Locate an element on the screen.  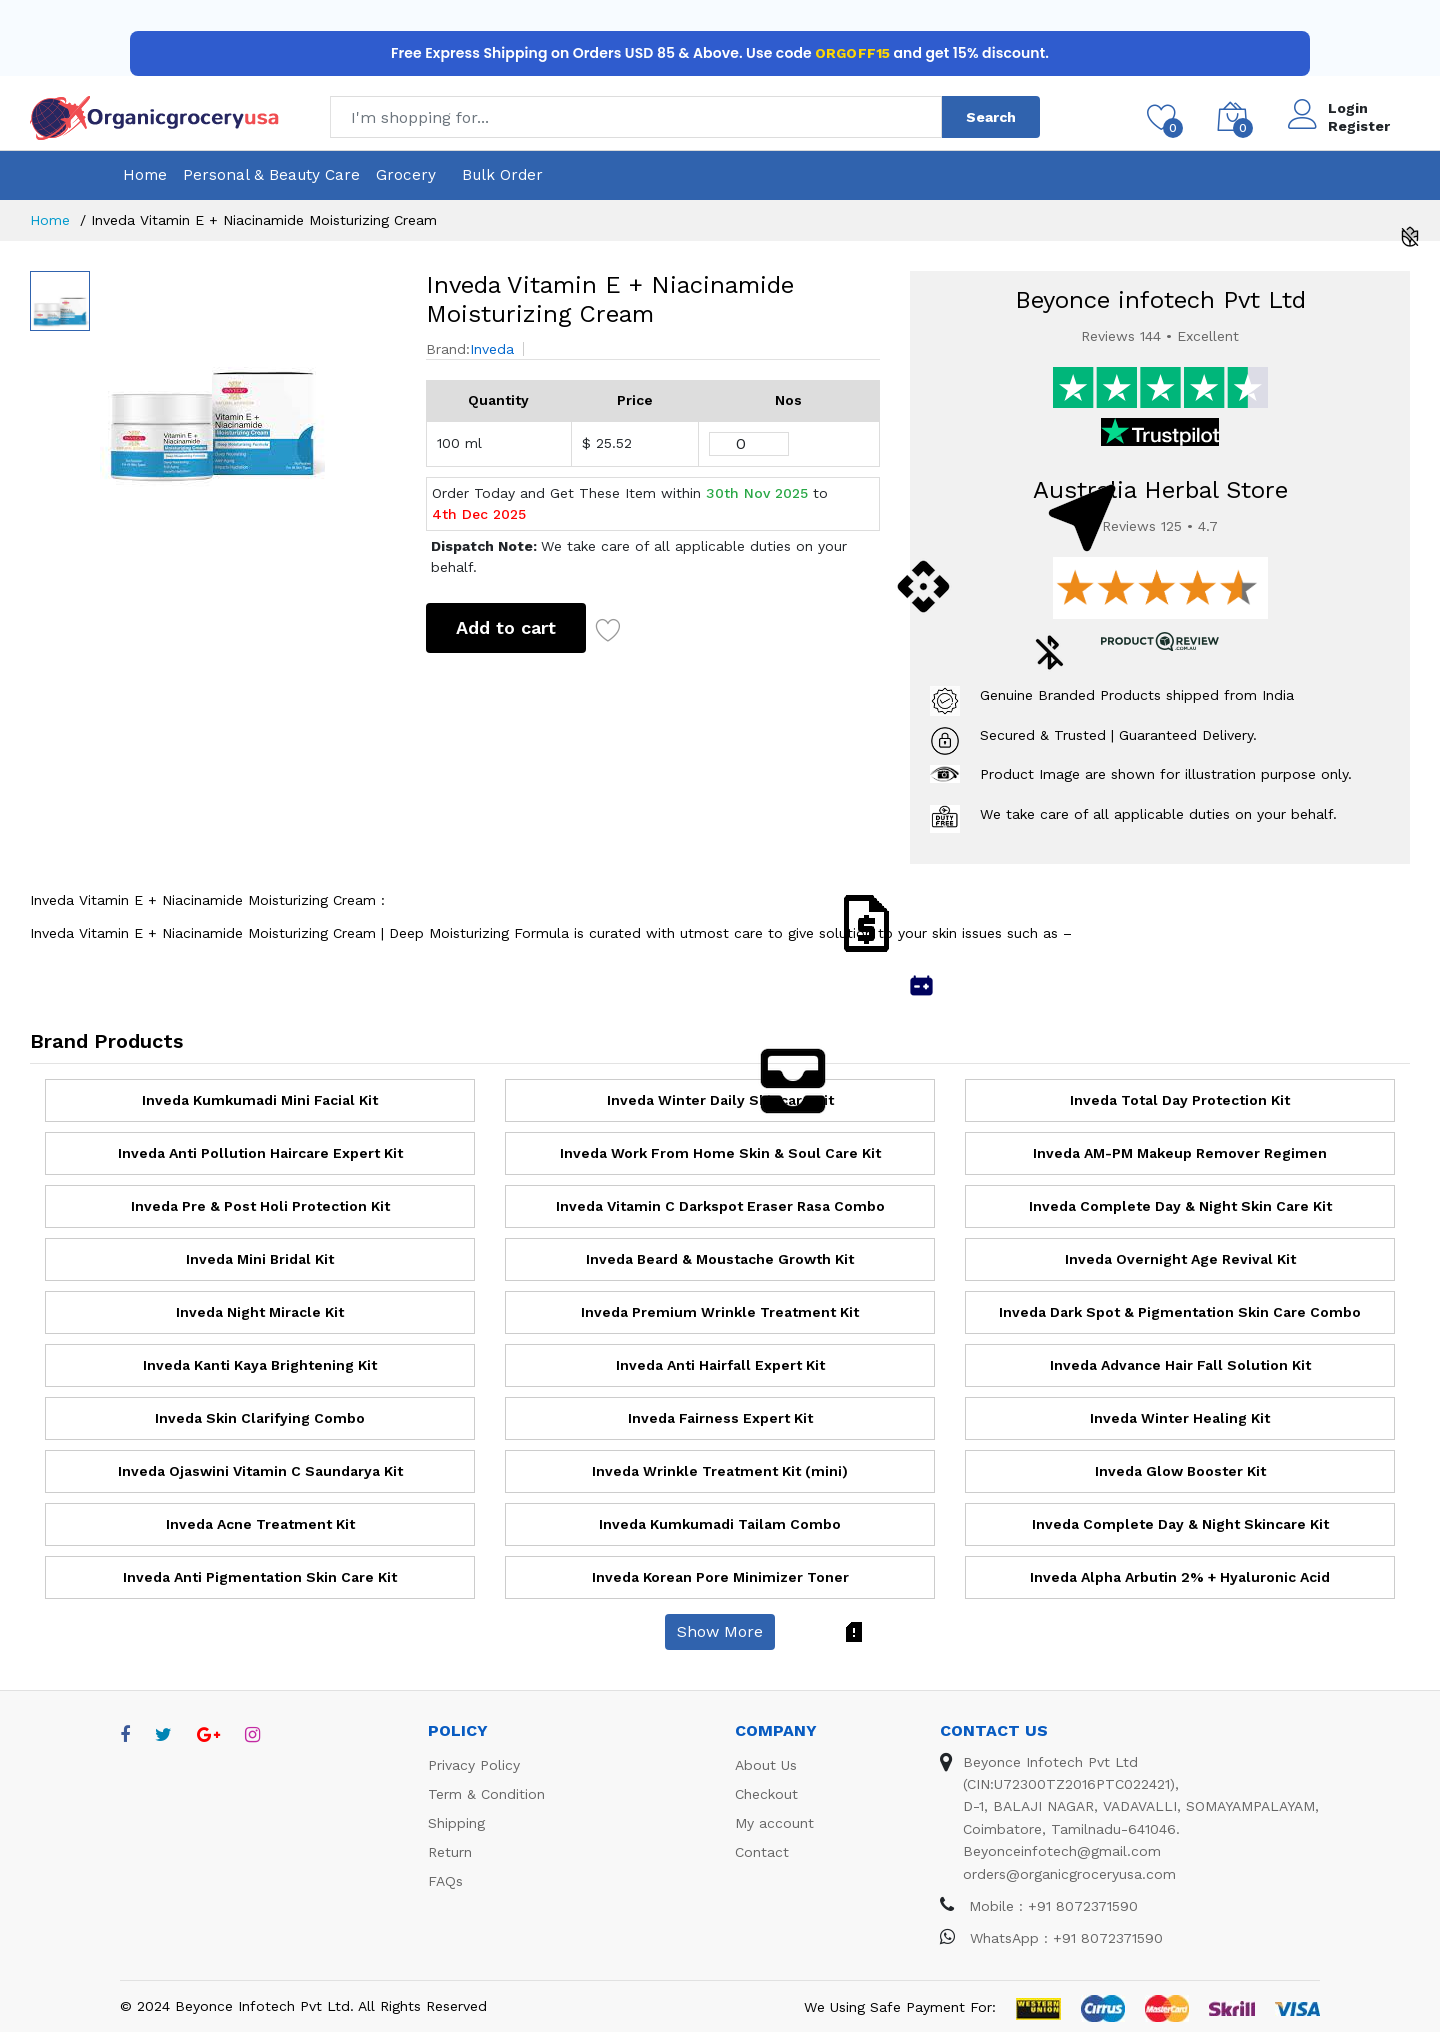
access API settings or integrations is located at coordinates (923, 586).